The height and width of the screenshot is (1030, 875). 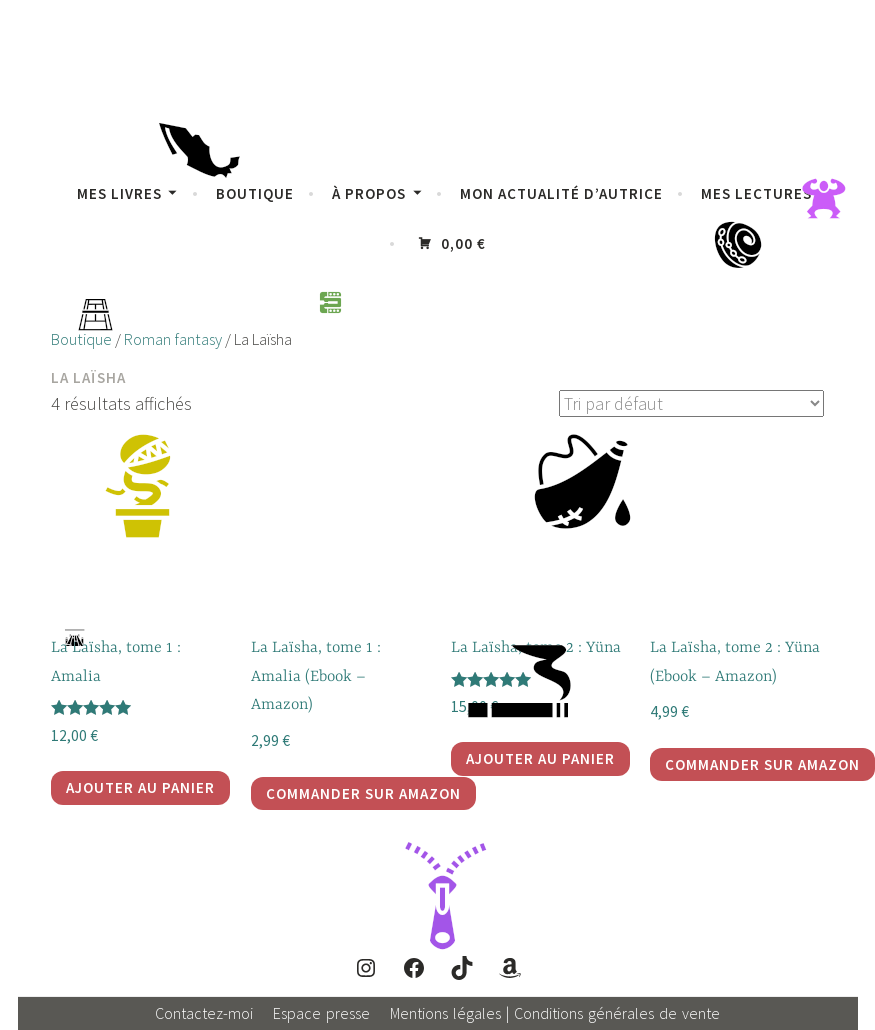 I want to click on view tennis court availability, so click(x=95, y=313).